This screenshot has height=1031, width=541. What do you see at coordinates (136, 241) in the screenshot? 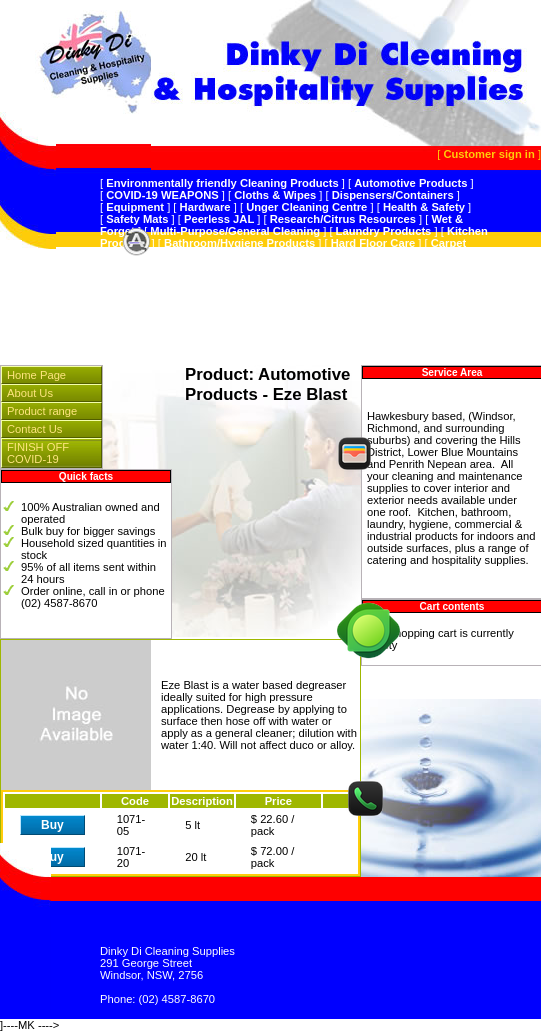
I see `check for and install system updates` at bounding box center [136, 241].